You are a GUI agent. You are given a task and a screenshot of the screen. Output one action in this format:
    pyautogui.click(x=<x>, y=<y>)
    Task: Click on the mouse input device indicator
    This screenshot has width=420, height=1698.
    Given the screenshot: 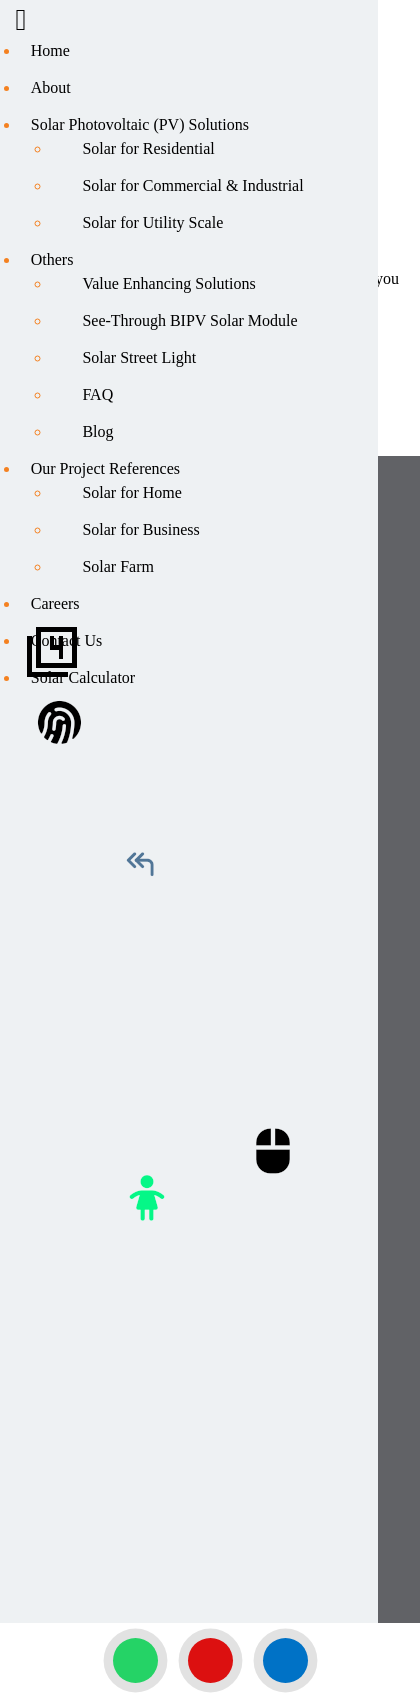 What is the action you would take?
    pyautogui.click(x=273, y=1151)
    